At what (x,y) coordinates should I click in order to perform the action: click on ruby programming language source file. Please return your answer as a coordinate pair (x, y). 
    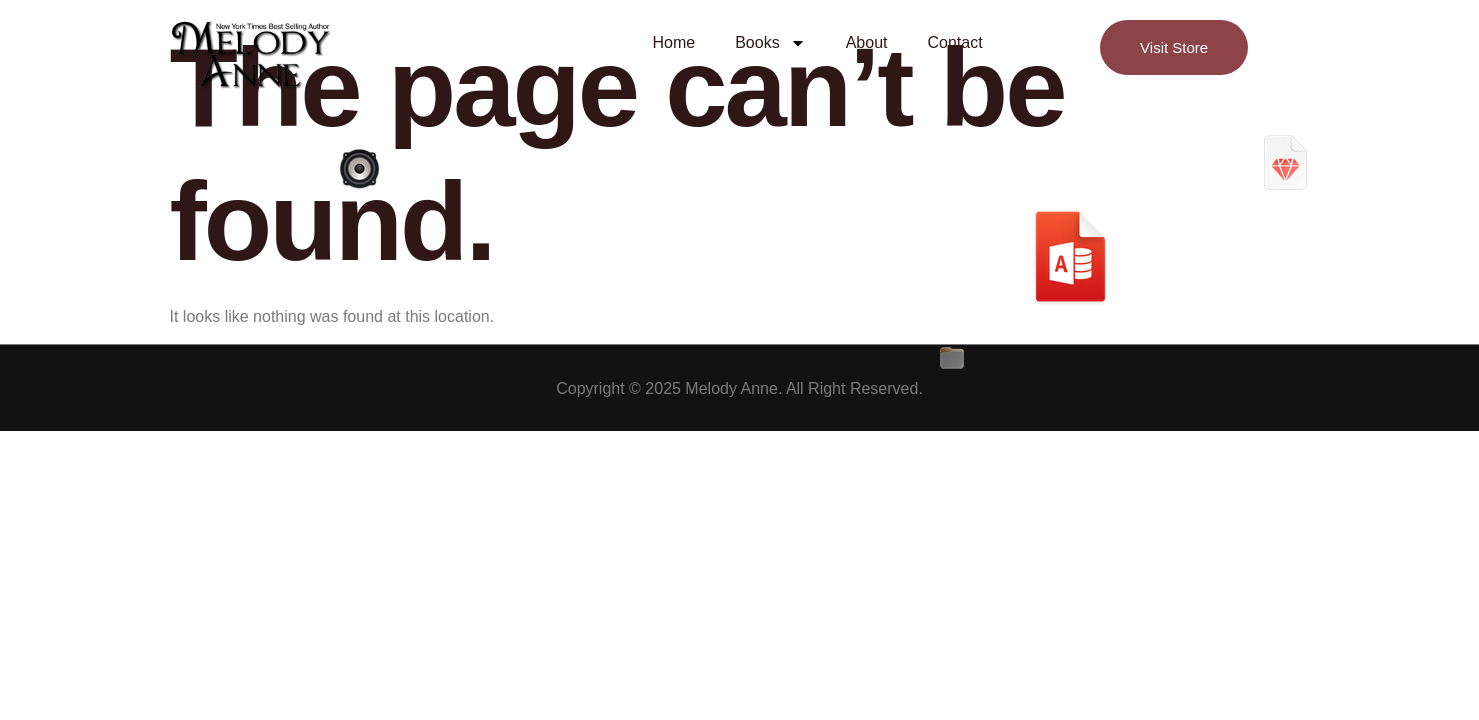
    Looking at the image, I should click on (1285, 162).